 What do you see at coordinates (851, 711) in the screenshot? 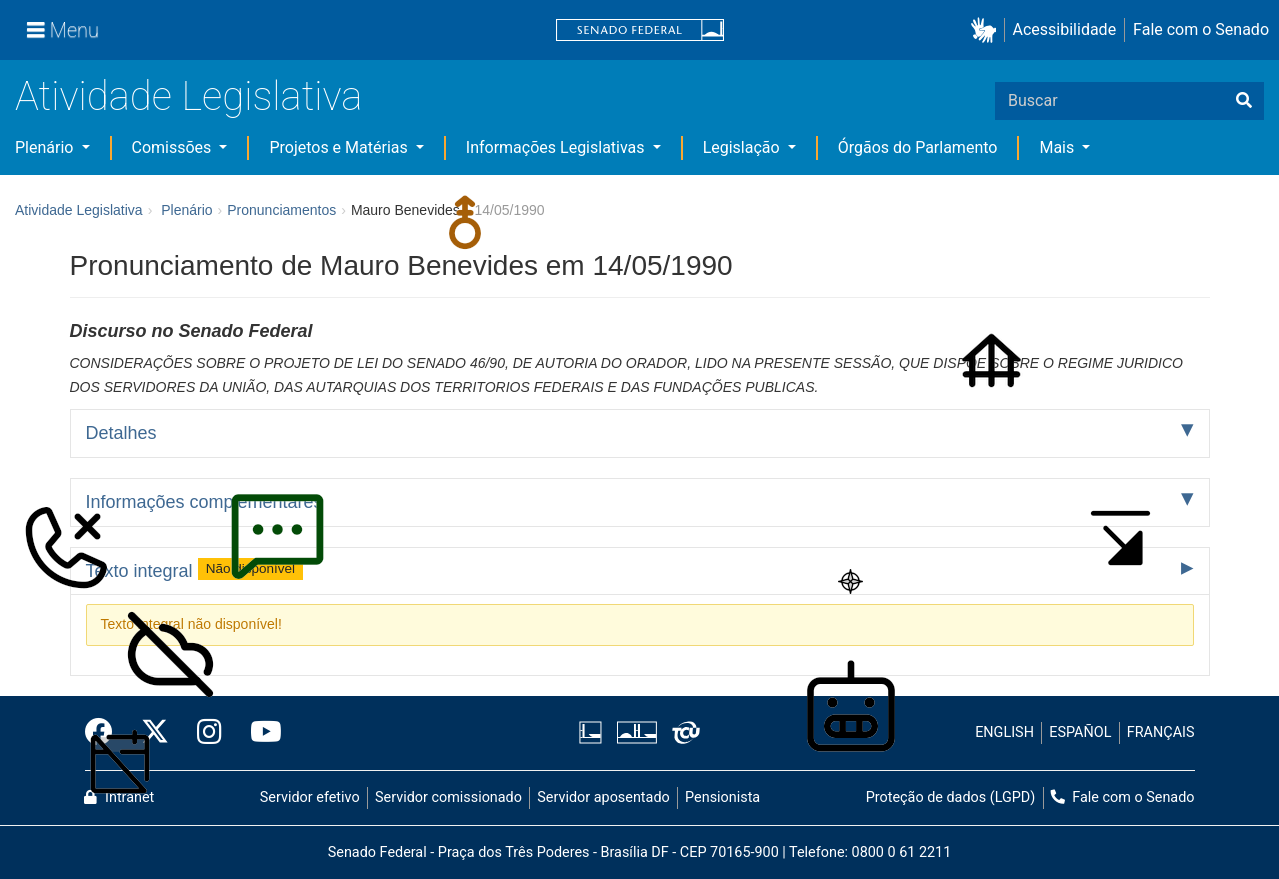
I see `access AI assistant or chatbot` at bounding box center [851, 711].